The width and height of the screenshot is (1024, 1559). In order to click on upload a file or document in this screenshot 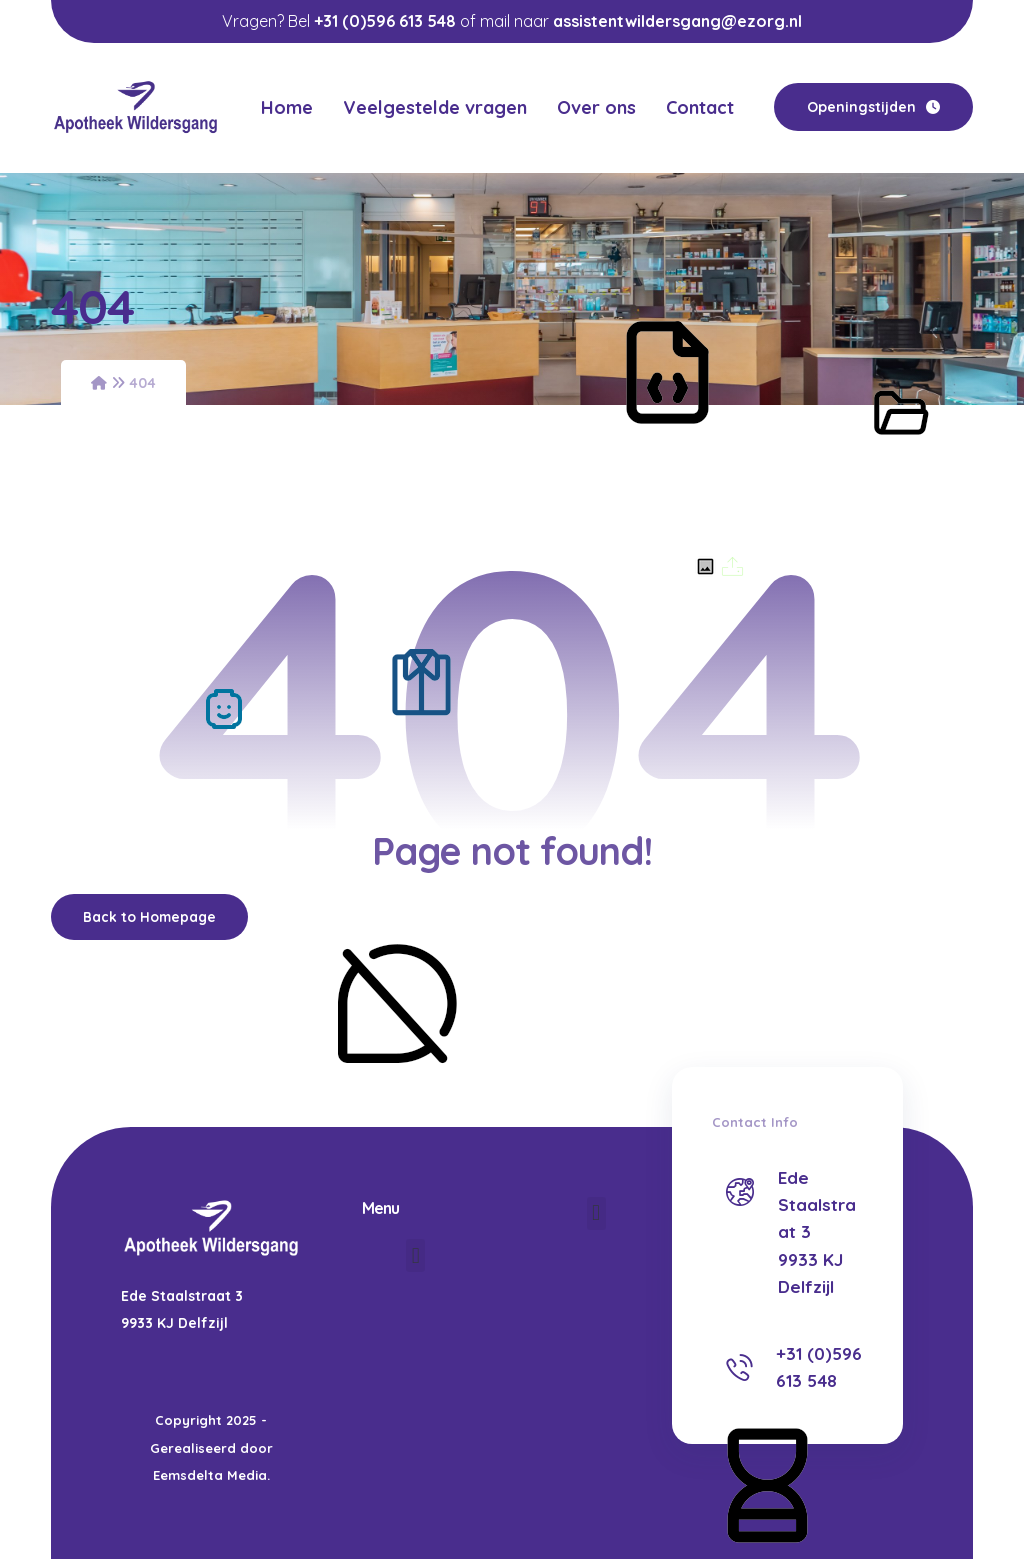, I will do `click(732, 567)`.